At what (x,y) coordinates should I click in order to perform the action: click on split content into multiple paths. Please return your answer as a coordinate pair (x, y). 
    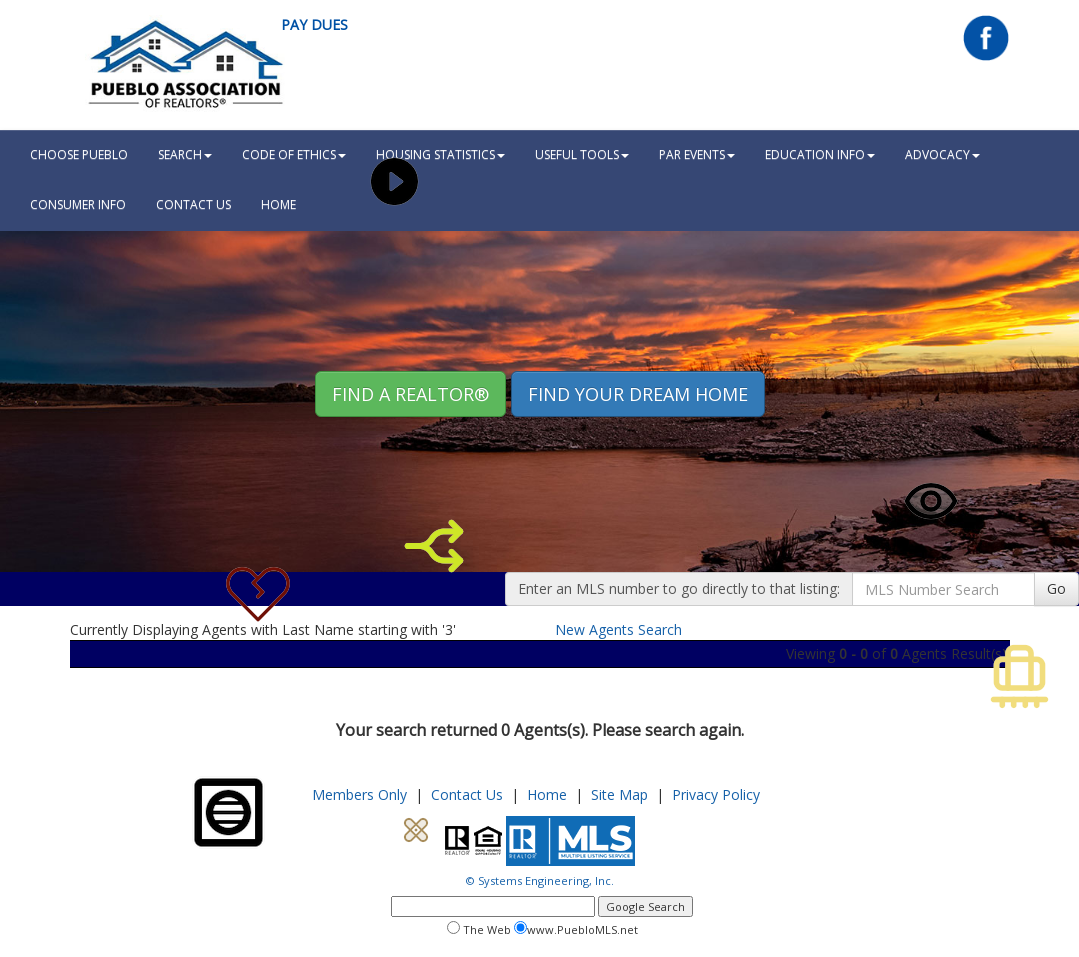
    Looking at the image, I should click on (434, 546).